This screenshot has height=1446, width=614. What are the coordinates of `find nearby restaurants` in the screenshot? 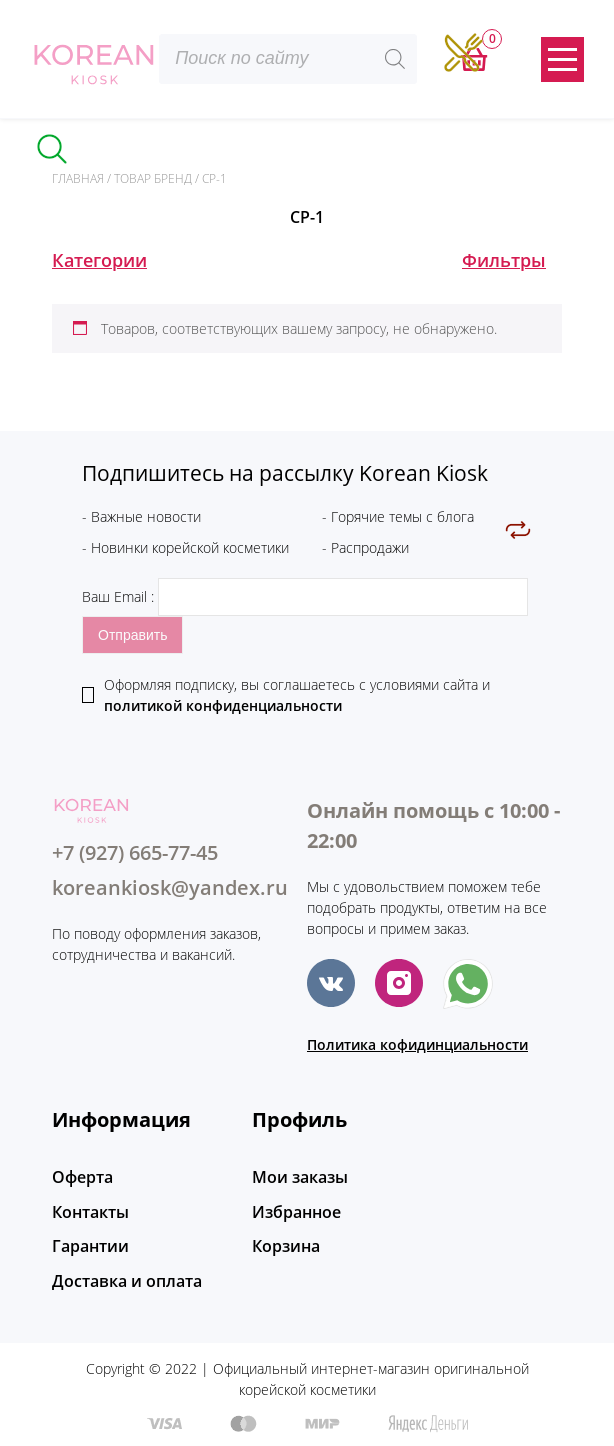 It's located at (463, 52).